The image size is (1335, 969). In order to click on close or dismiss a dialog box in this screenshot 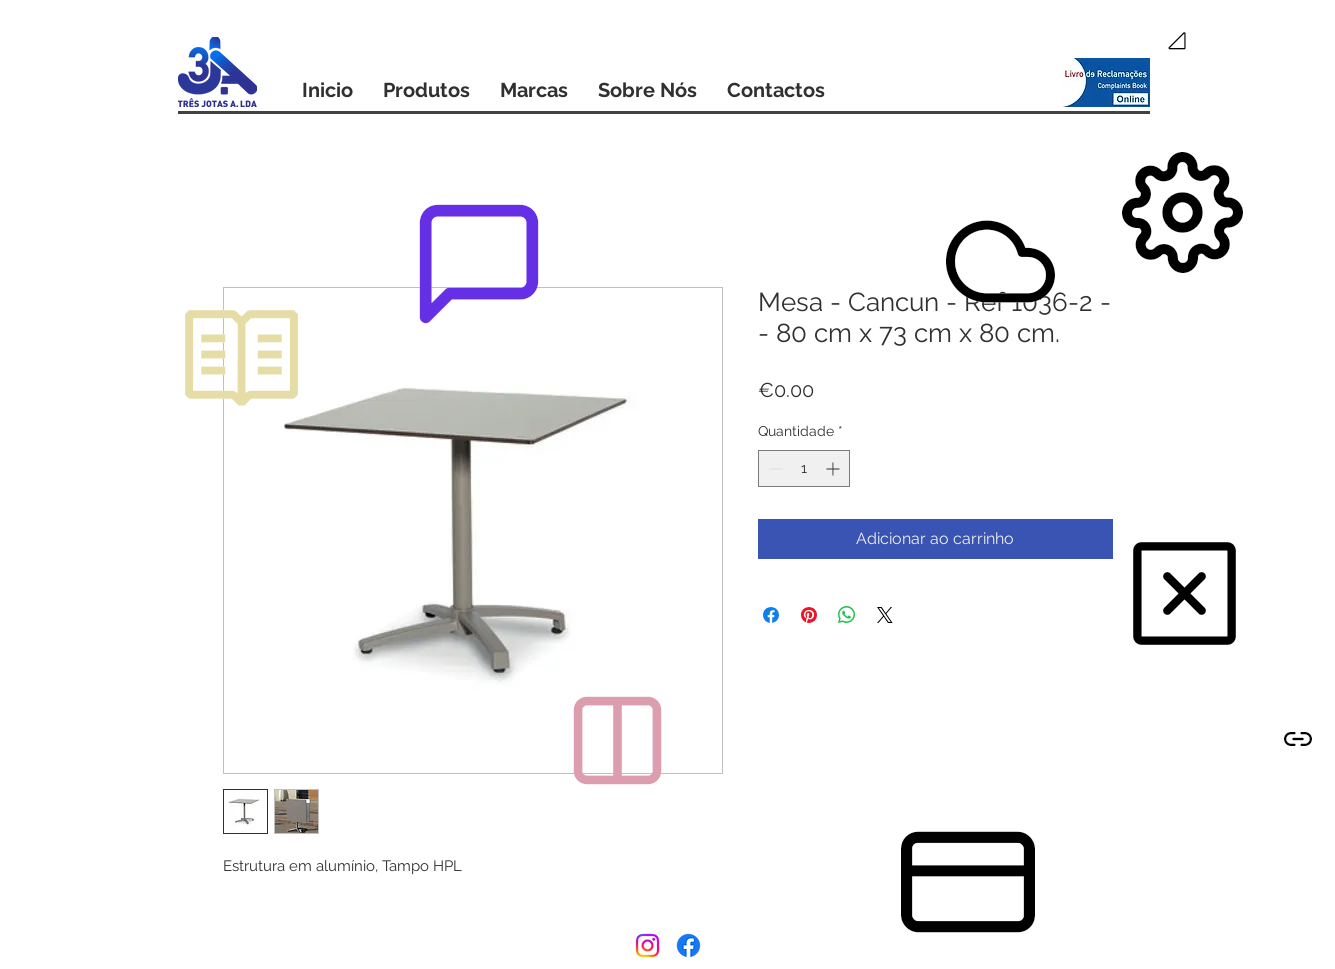, I will do `click(1184, 593)`.